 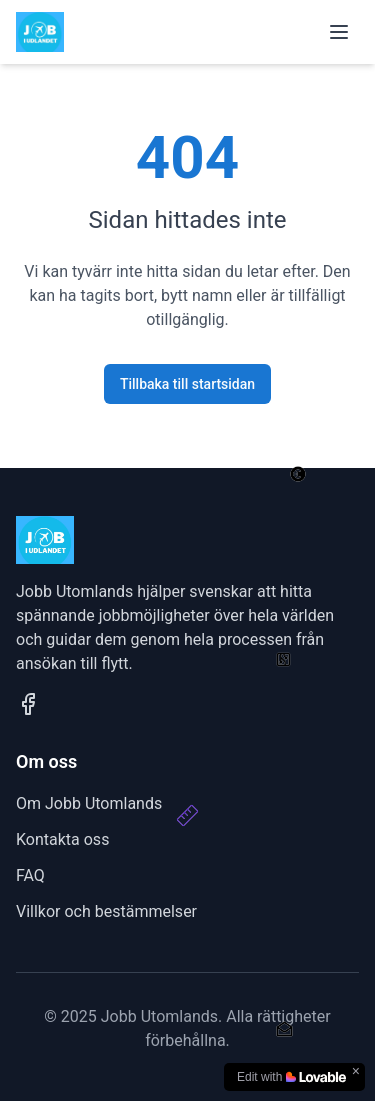 What do you see at coordinates (284, 1029) in the screenshot?
I see `view opened mail or messages` at bounding box center [284, 1029].